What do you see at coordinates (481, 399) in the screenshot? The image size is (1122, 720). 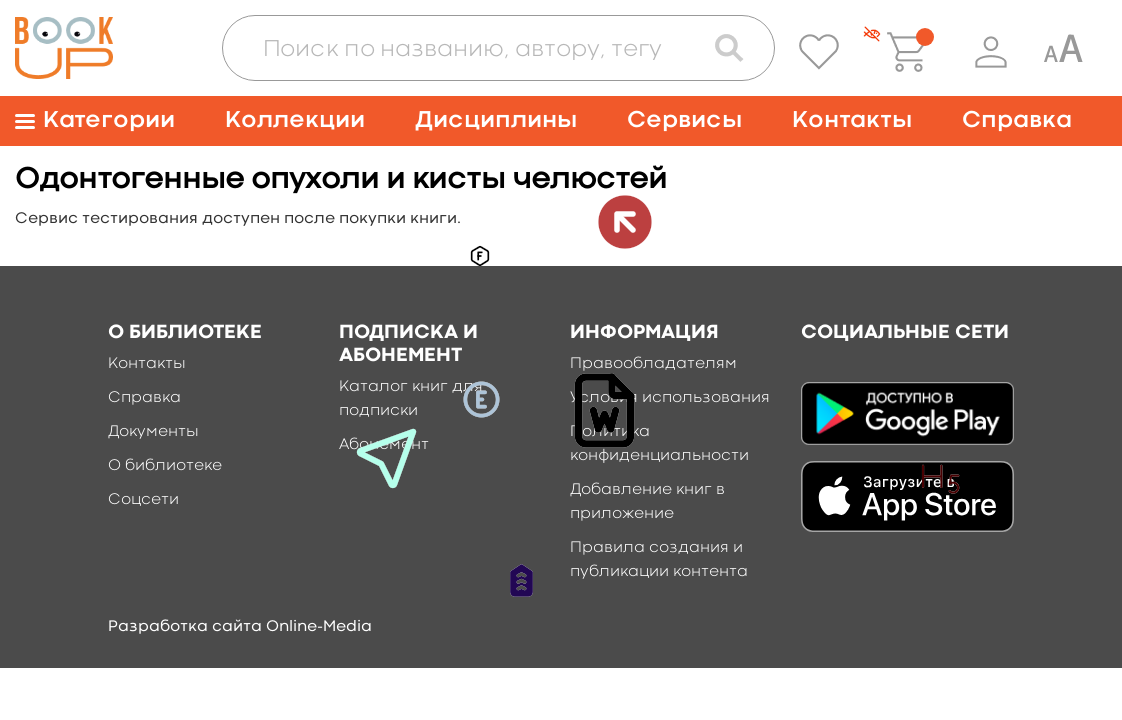 I see `indicates an "E" rating or classification` at bounding box center [481, 399].